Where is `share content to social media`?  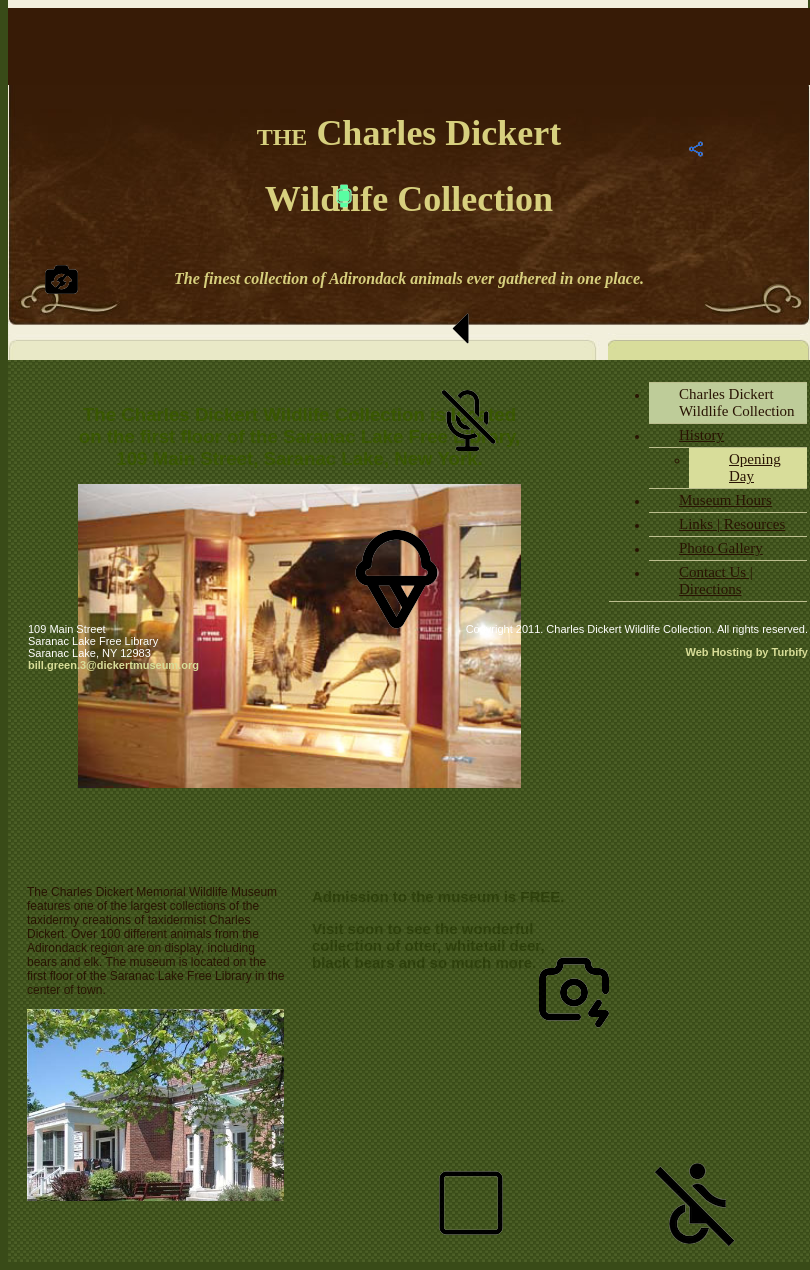 share content to social media is located at coordinates (696, 149).